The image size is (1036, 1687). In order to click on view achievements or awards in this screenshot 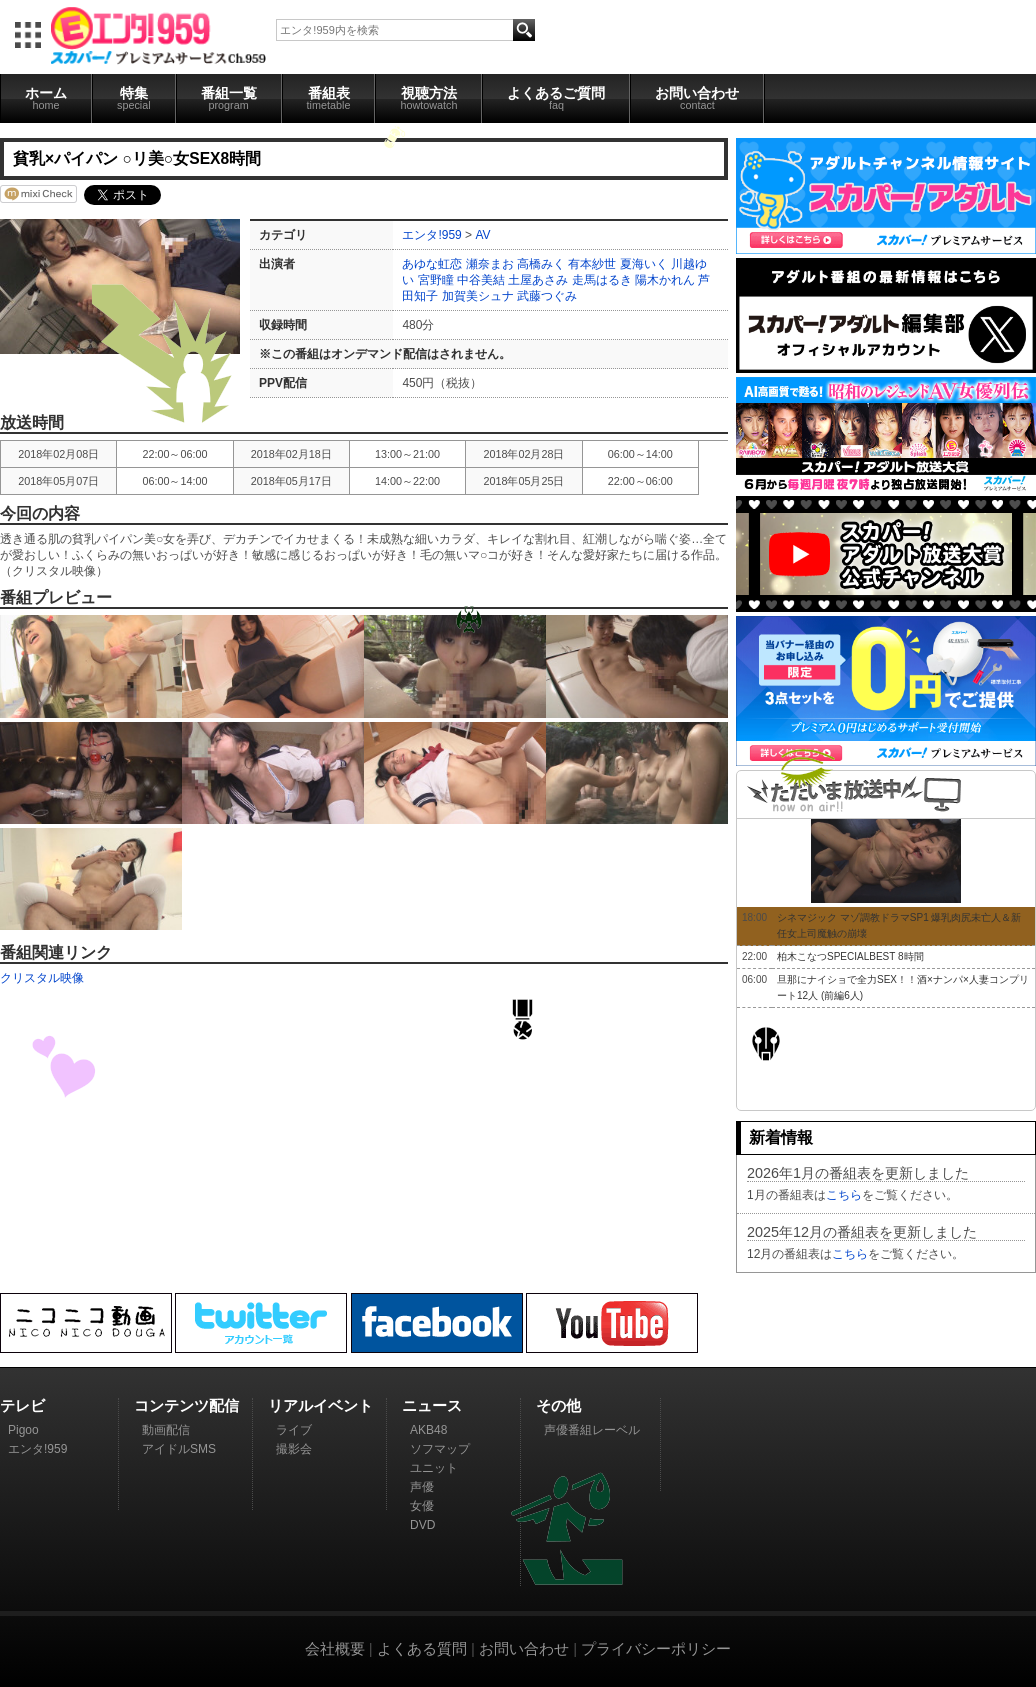, I will do `click(522, 1019)`.